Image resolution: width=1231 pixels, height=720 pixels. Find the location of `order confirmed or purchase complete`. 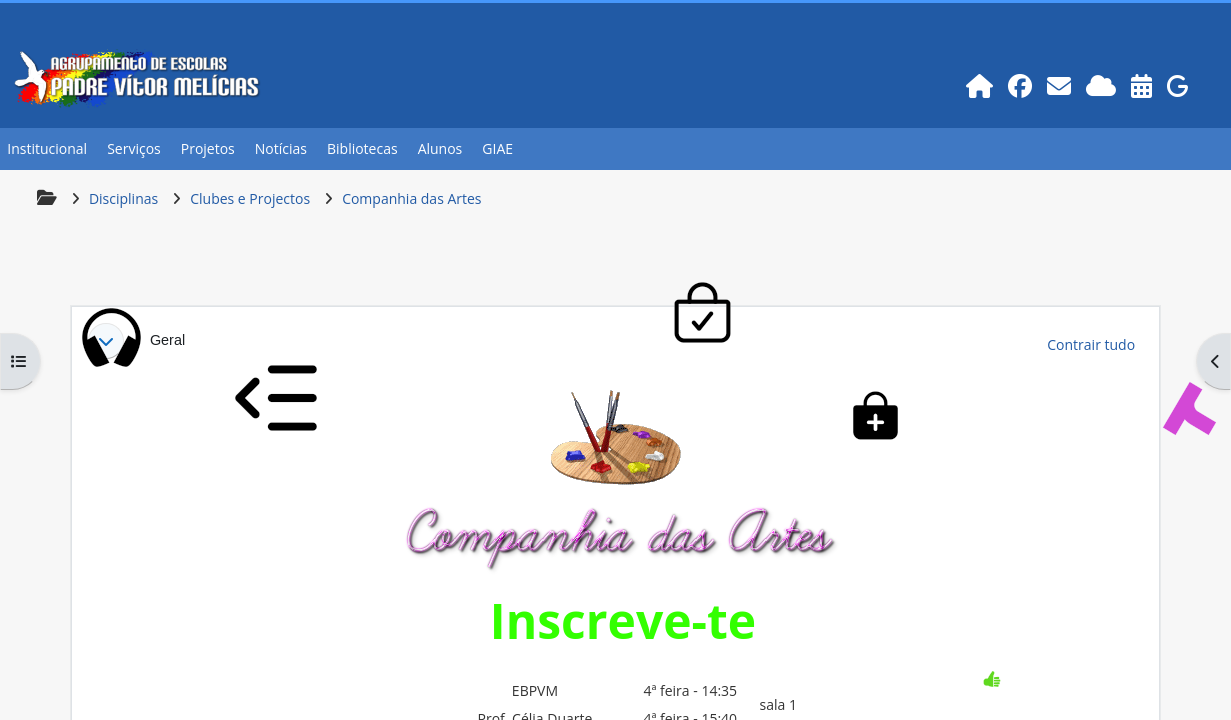

order confirmed or purchase complete is located at coordinates (702, 312).